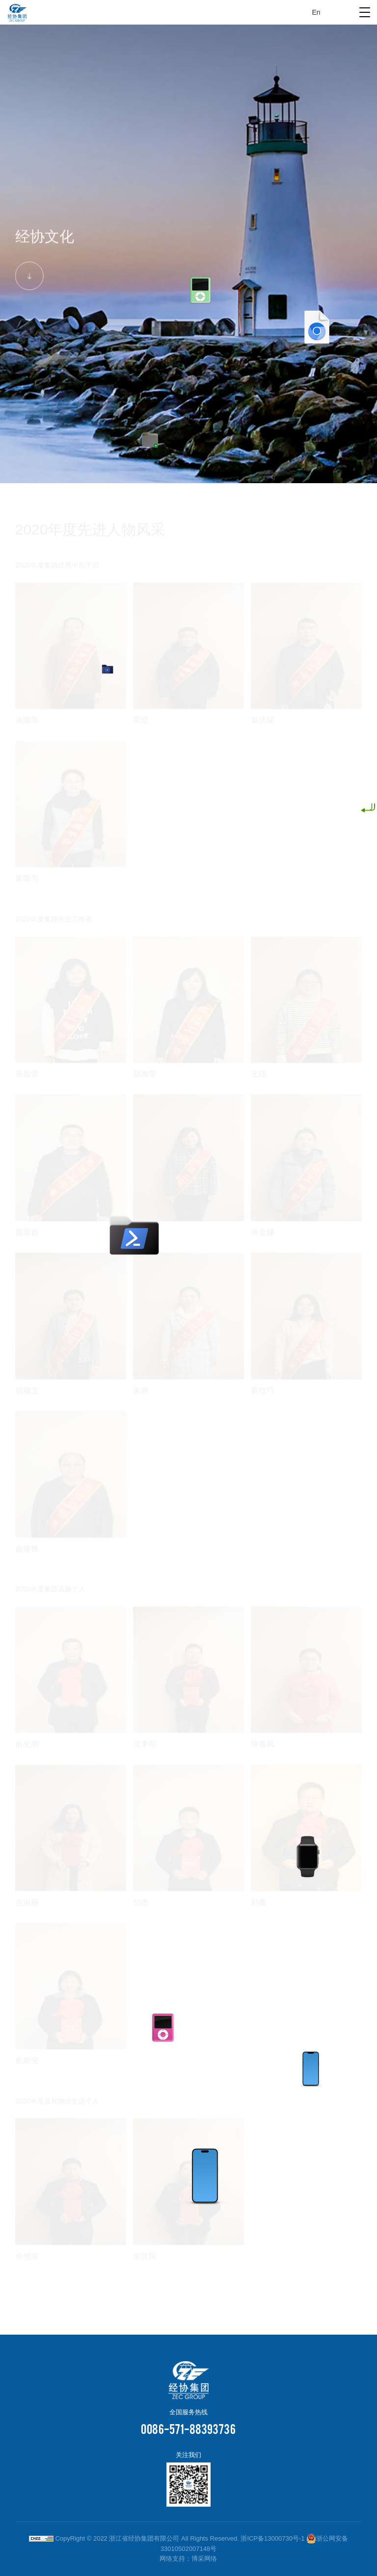 The width and height of the screenshot is (377, 2576). Describe the element at coordinates (311, 2069) in the screenshot. I see `iPhone 13 Pro device connected` at that location.